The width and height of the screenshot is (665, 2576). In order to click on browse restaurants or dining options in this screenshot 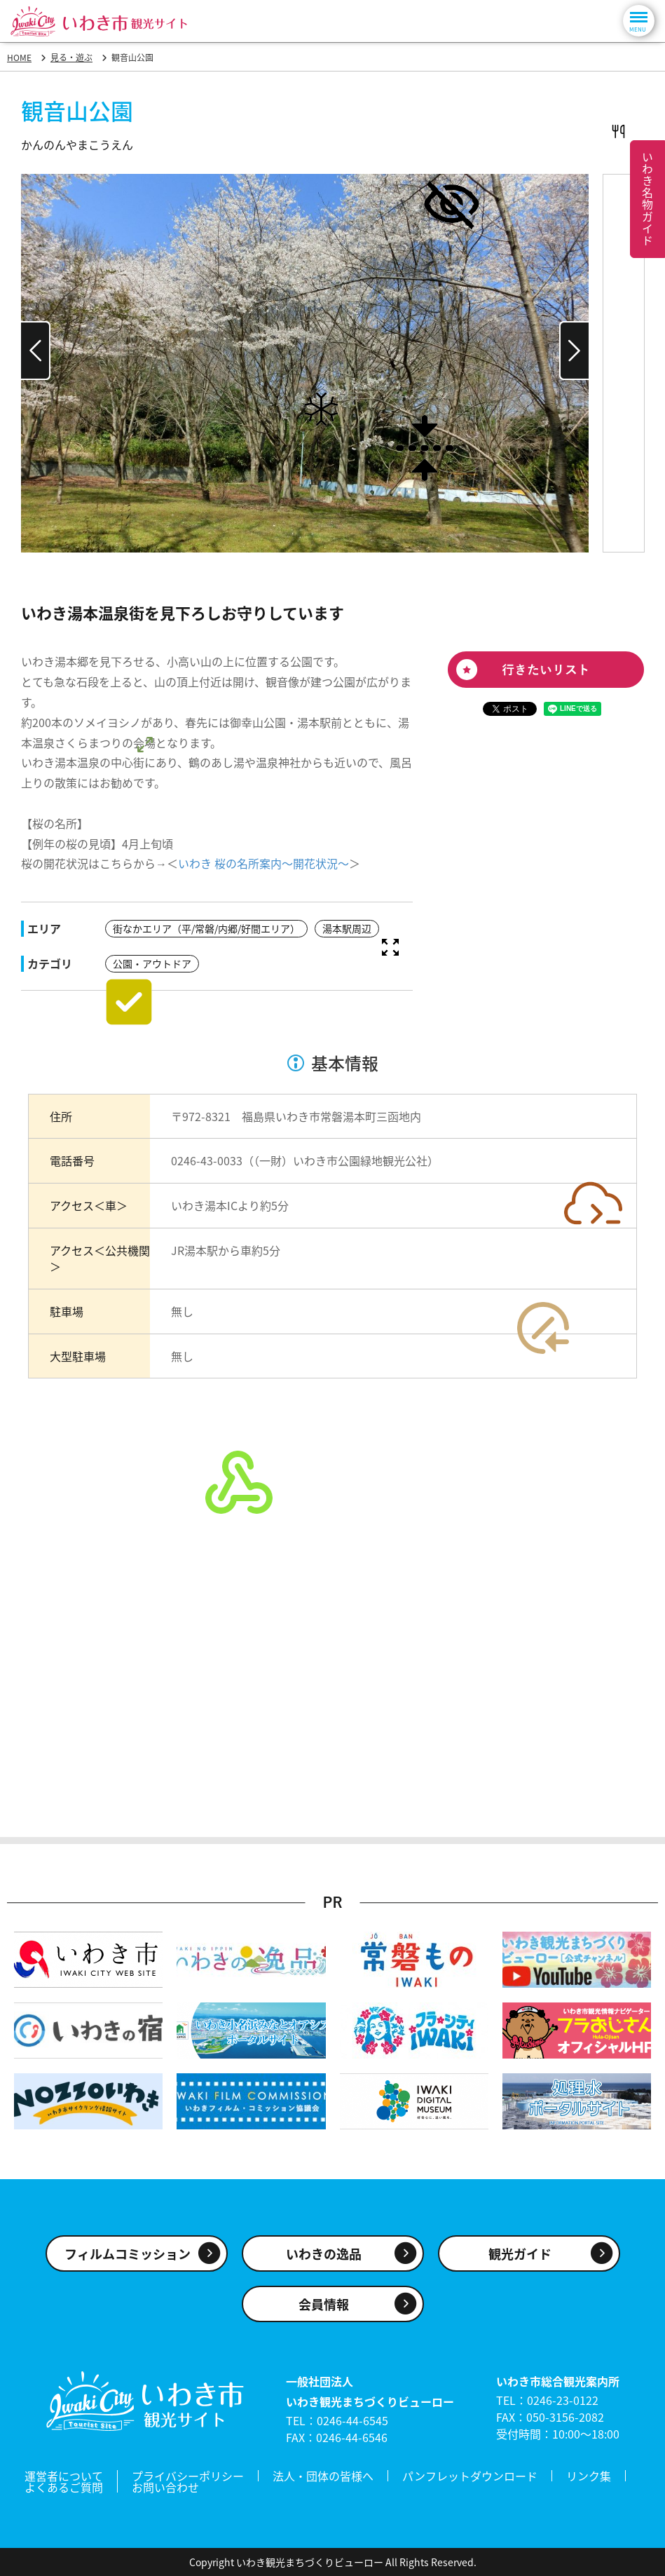, I will do `click(618, 131)`.